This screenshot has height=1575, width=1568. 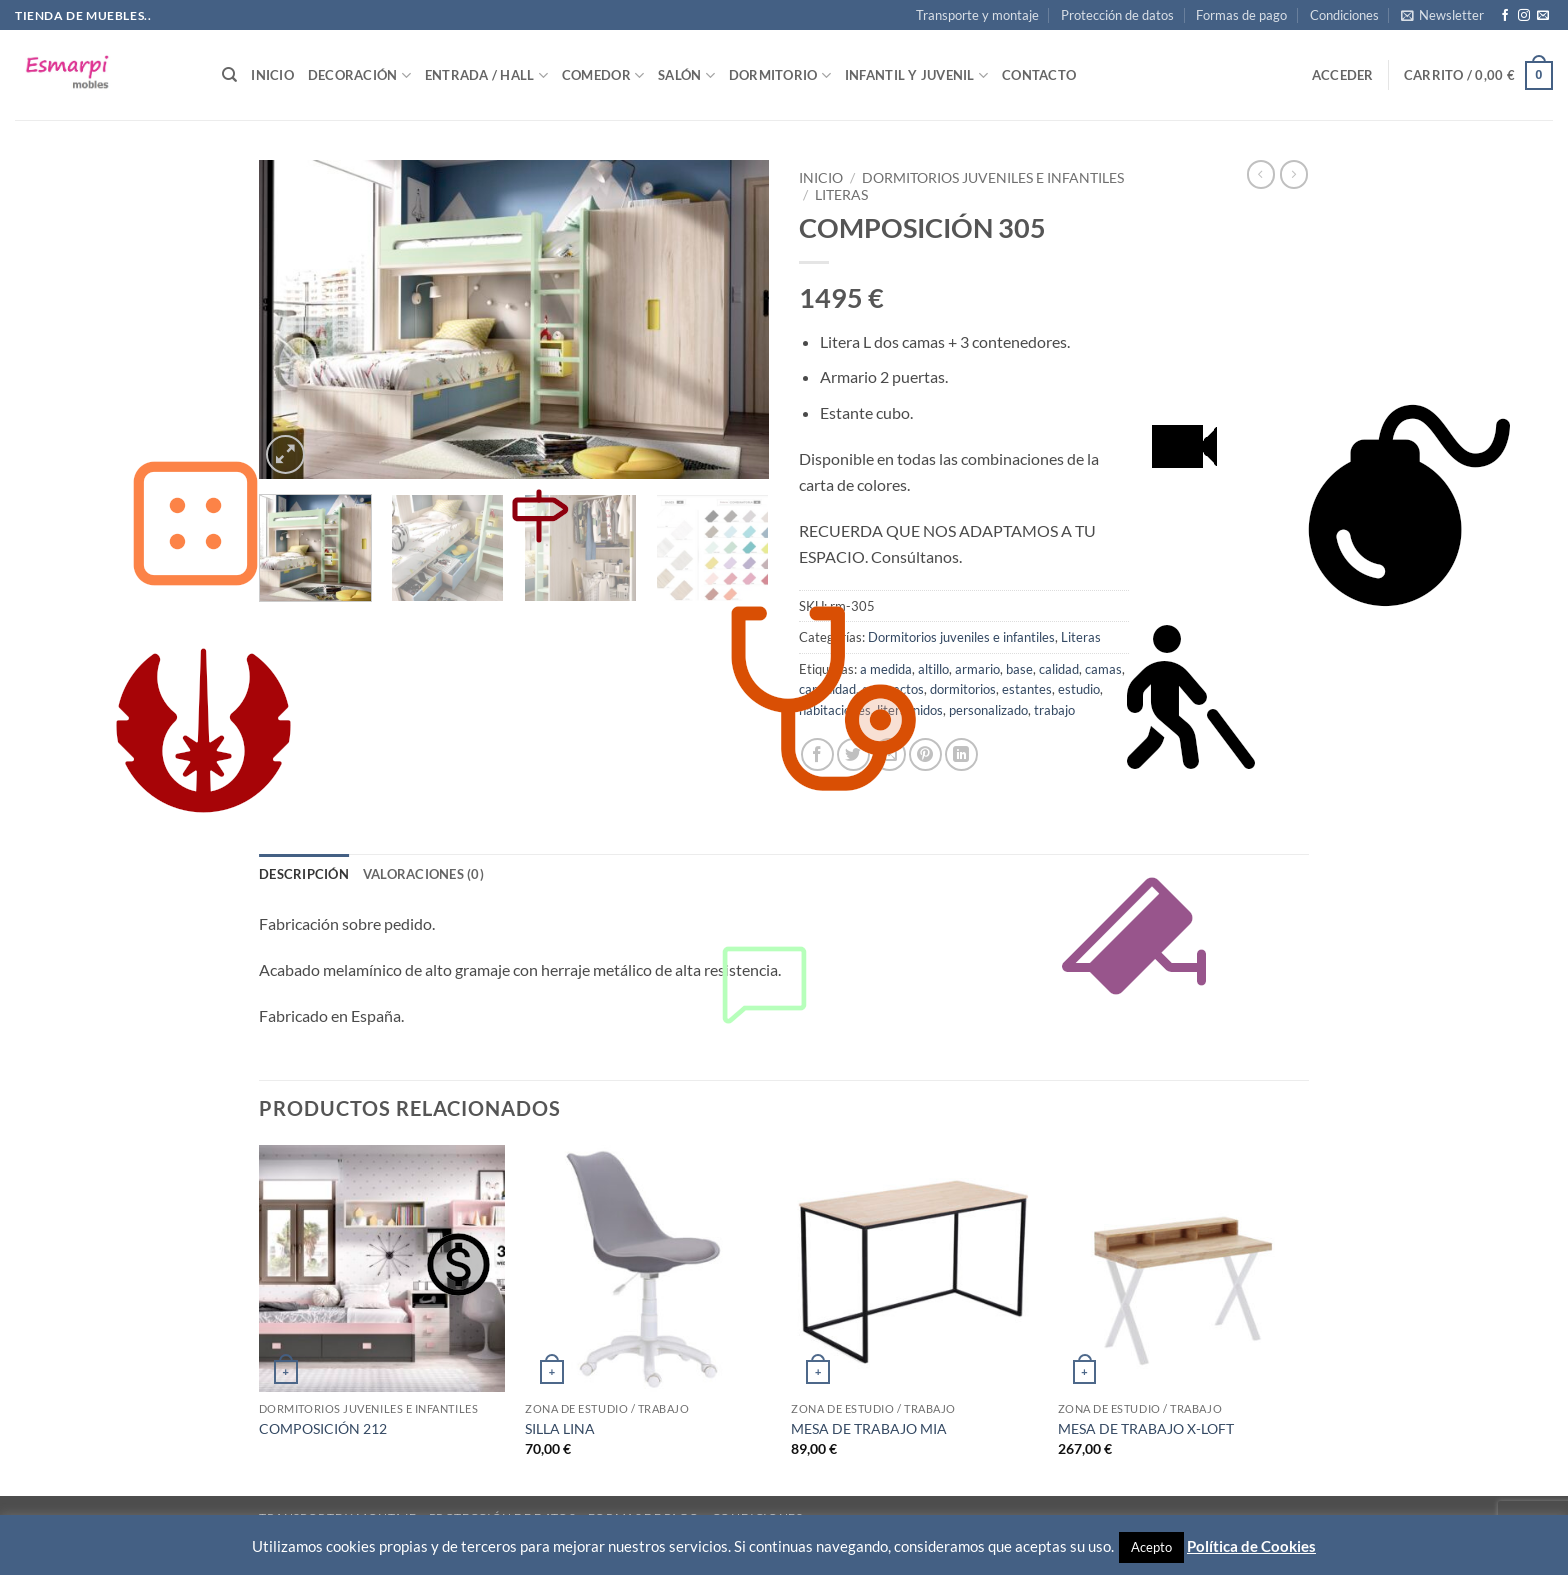 What do you see at coordinates (1184, 446) in the screenshot?
I see `start a video call` at bounding box center [1184, 446].